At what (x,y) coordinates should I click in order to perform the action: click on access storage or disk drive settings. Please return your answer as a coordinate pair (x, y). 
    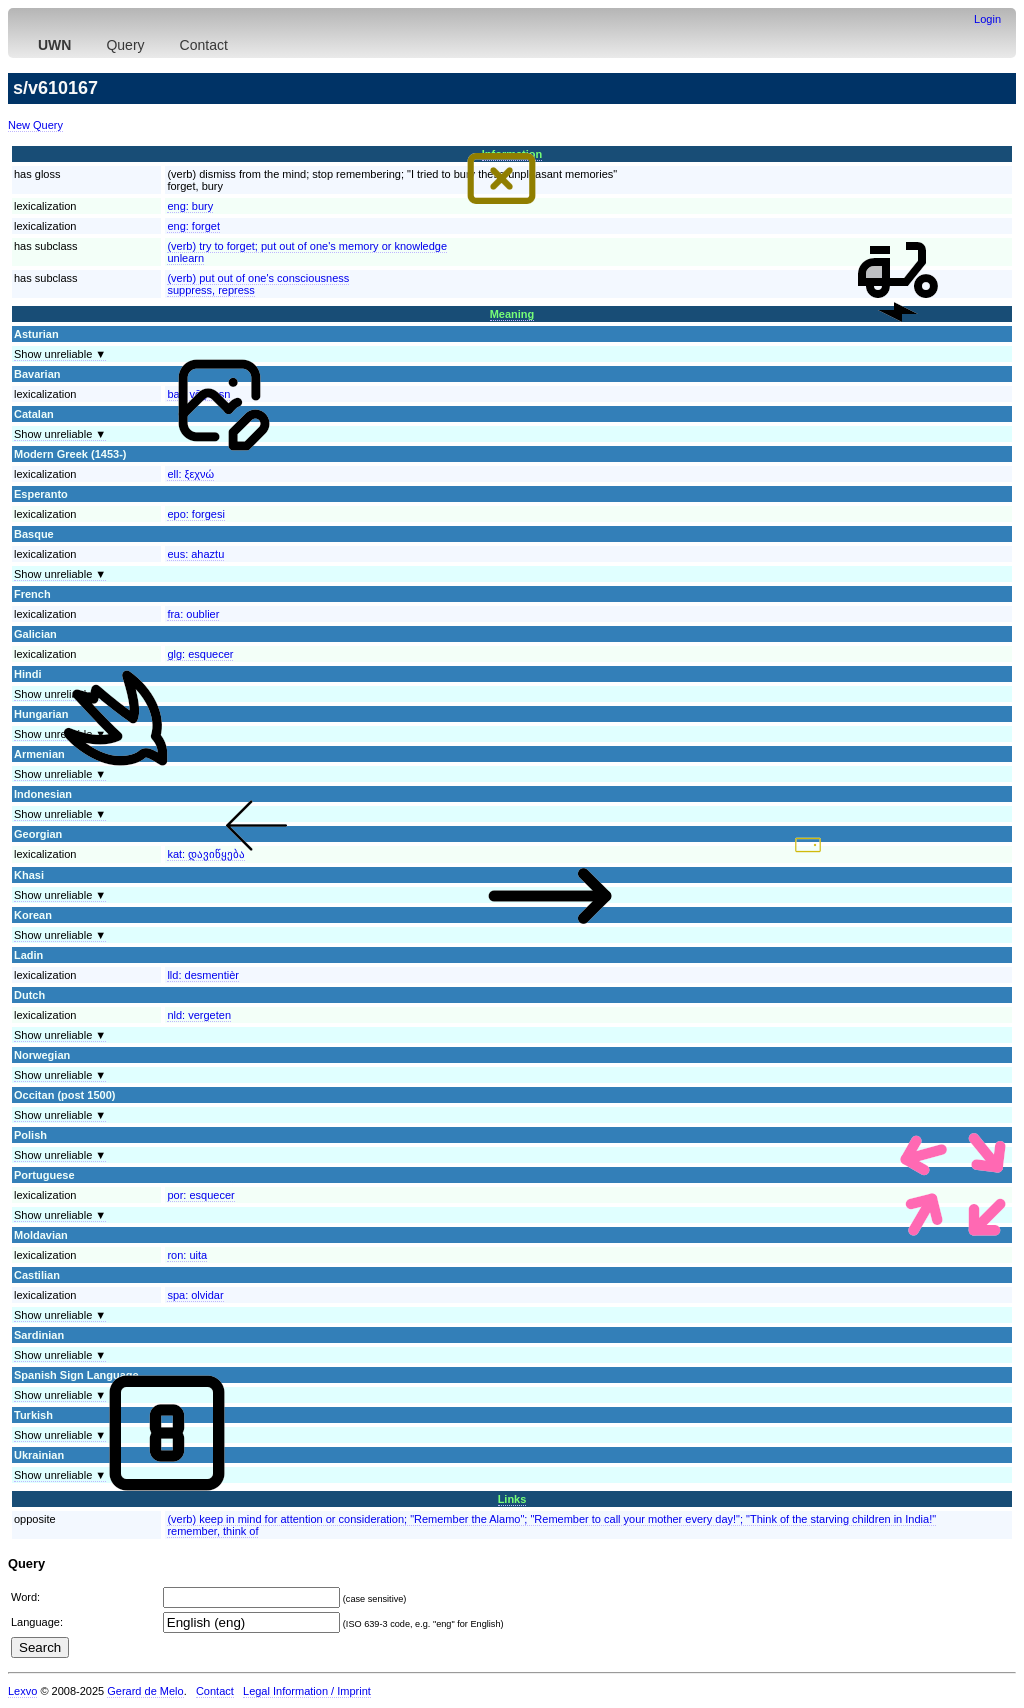
    Looking at the image, I should click on (808, 845).